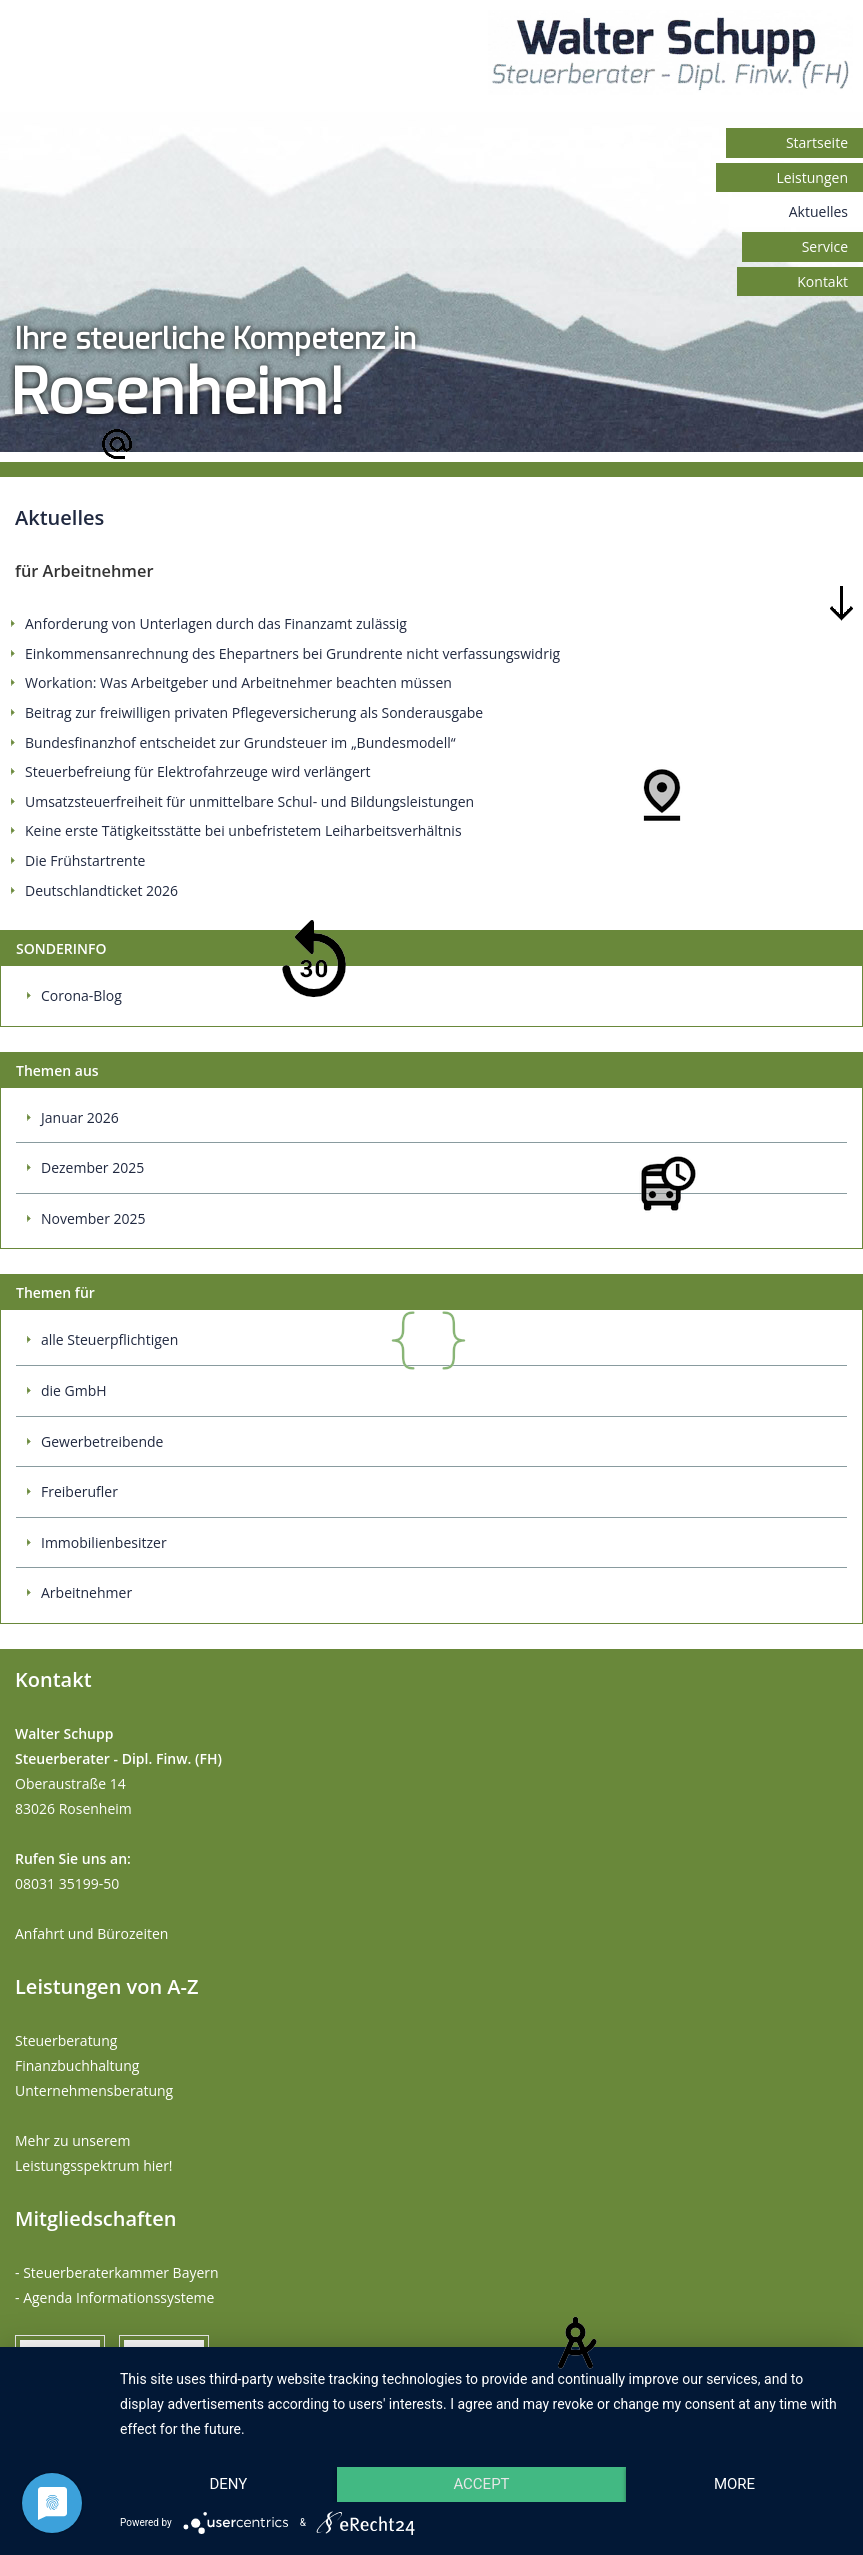  Describe the element at coordinates (575, 2343) in the screenshot. I see `access drawing or drafting tools` at that location.